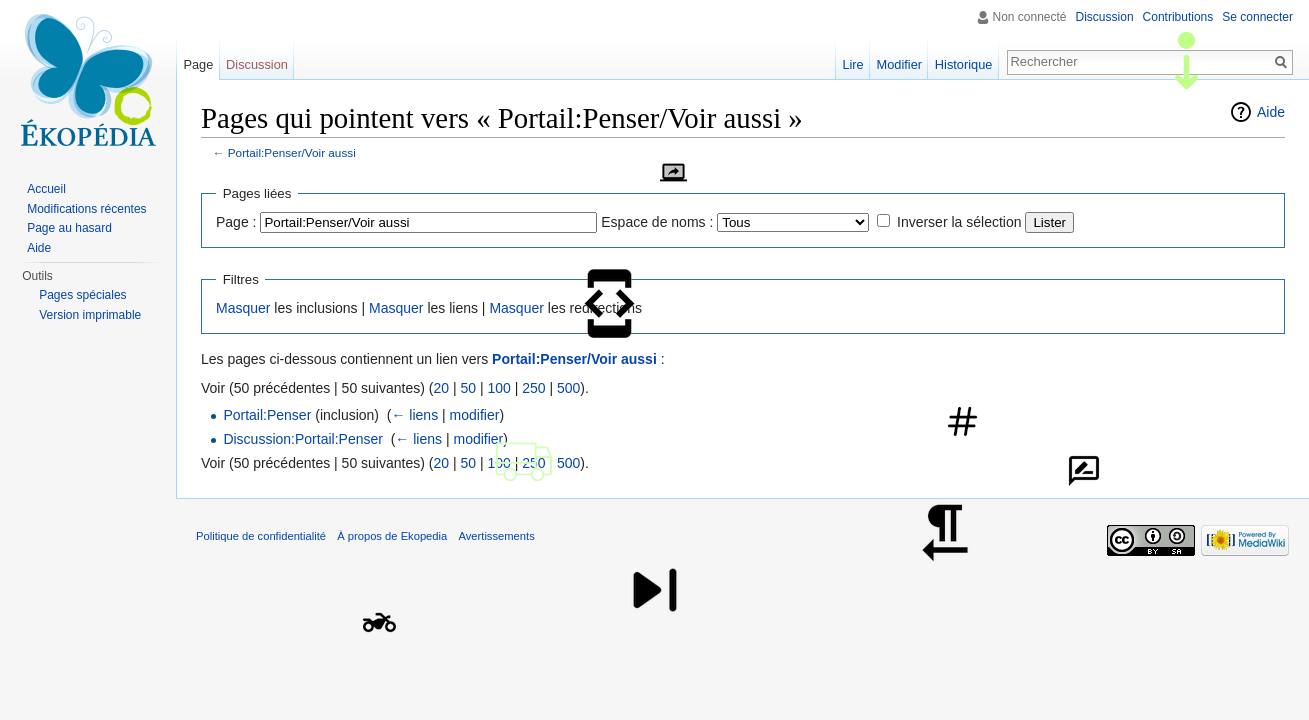 This screenshot has height=720, width=1309. Describe the element at coordinates (1186, 60) in the screenshot. I see `move item down in a list` at that location.